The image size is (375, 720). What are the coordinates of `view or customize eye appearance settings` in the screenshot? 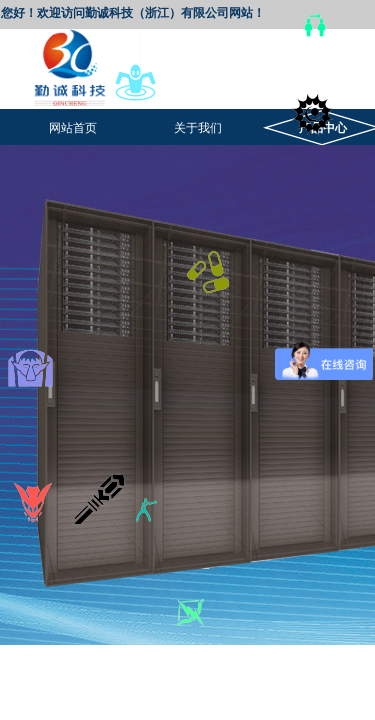 It's located at (312, 114).